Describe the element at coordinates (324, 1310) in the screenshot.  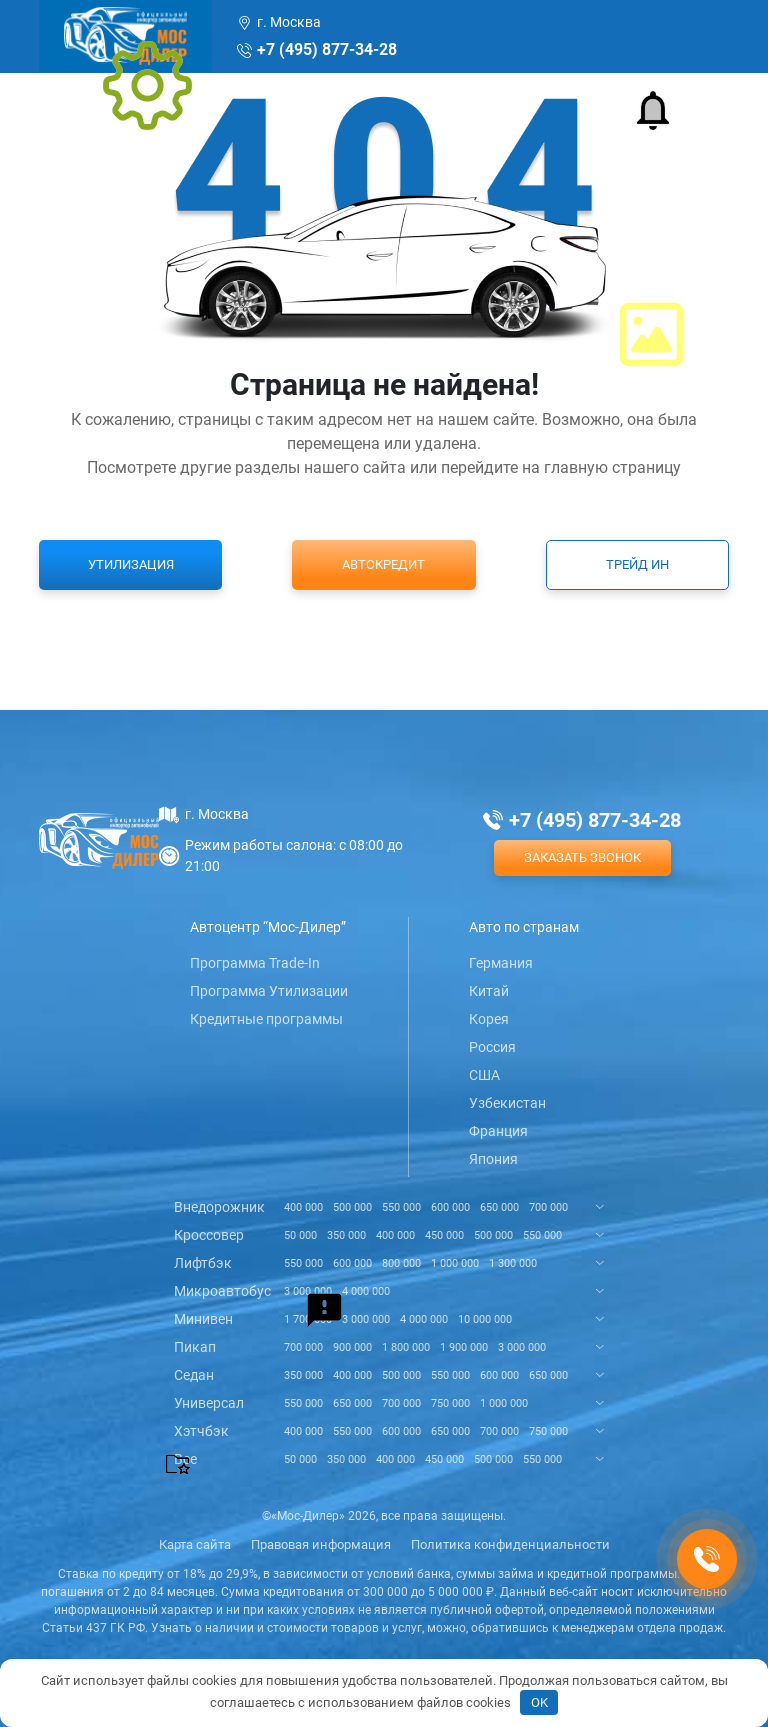
I see `message failed to send` at that location.